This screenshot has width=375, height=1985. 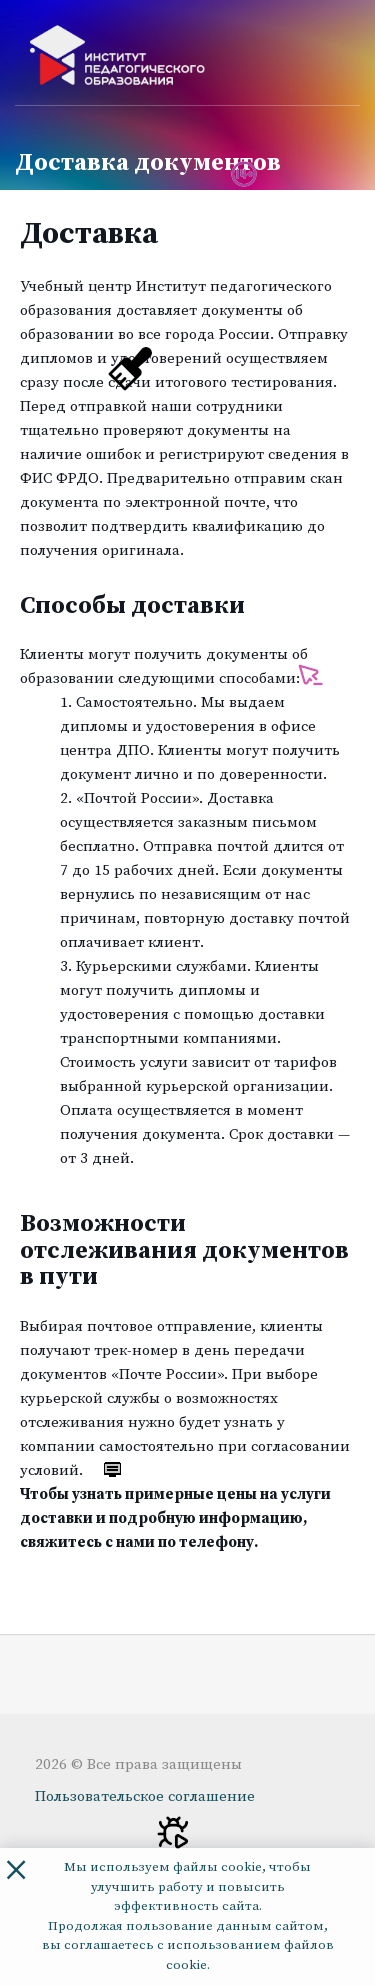 I want to click on start debugging session, so click(x=173, y=1832).